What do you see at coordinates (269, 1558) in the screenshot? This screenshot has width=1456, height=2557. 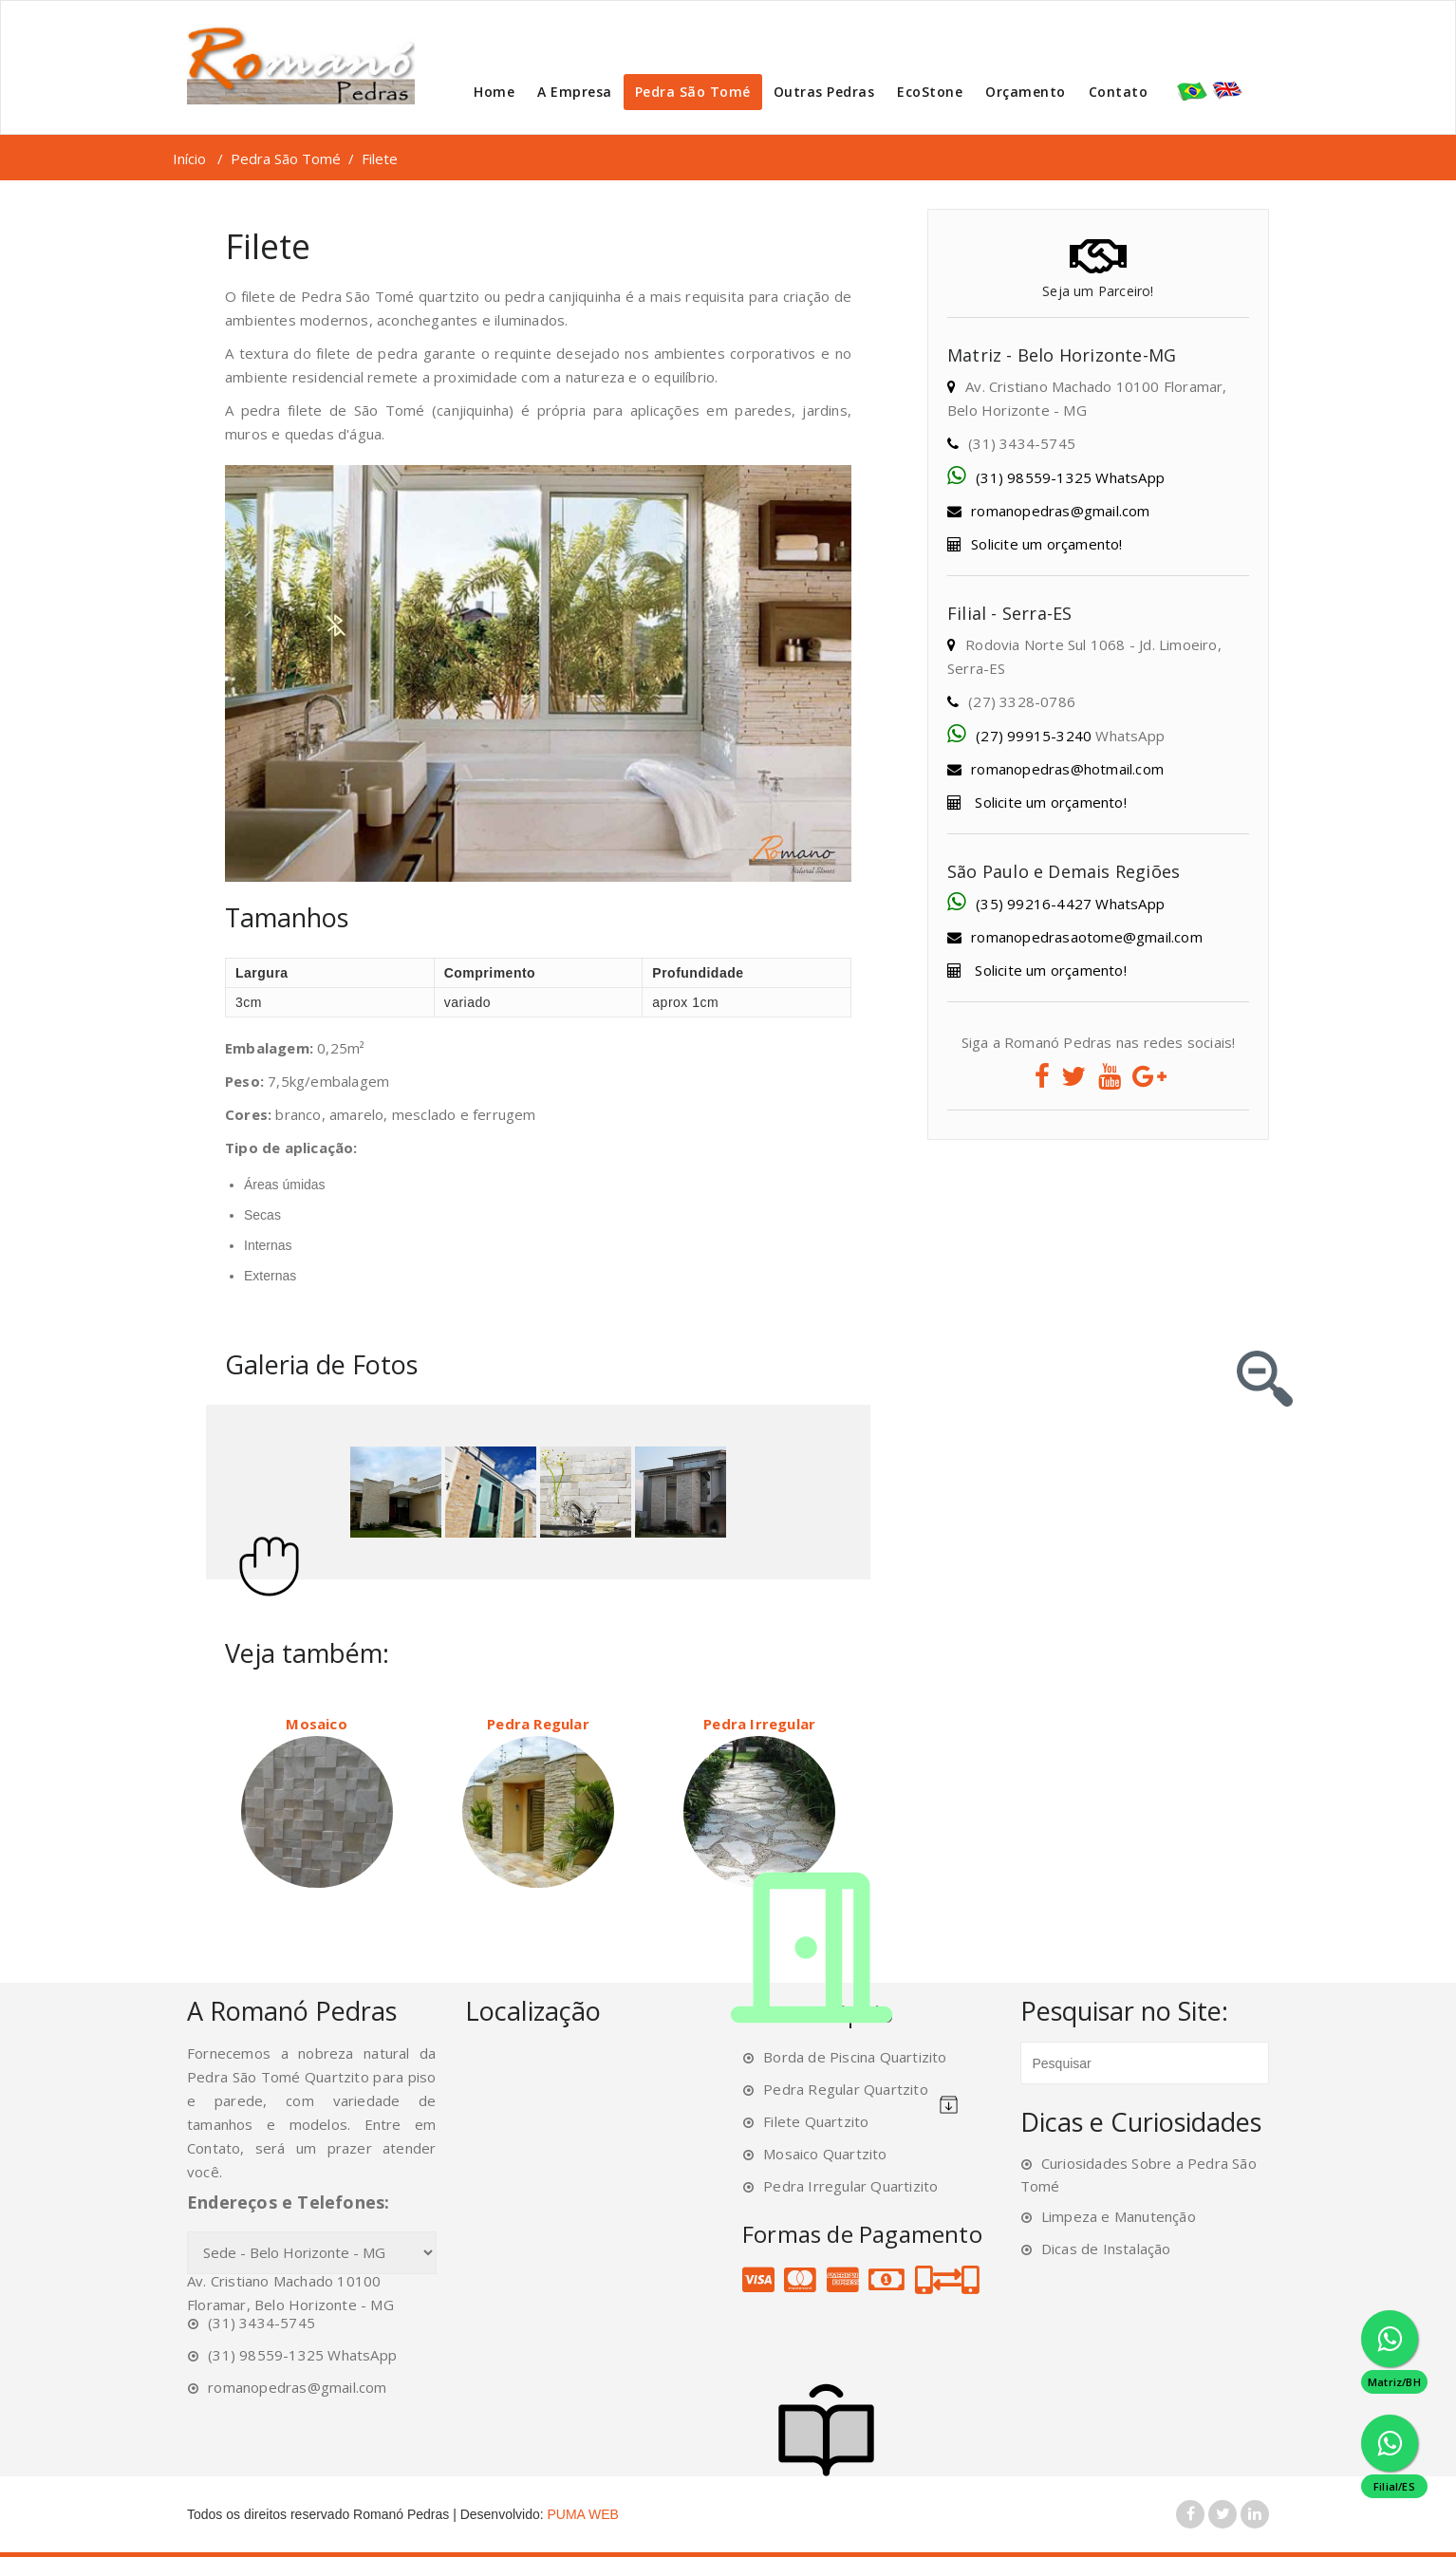 I see `drag to reposition an element` at bounding box center [269, 1558].